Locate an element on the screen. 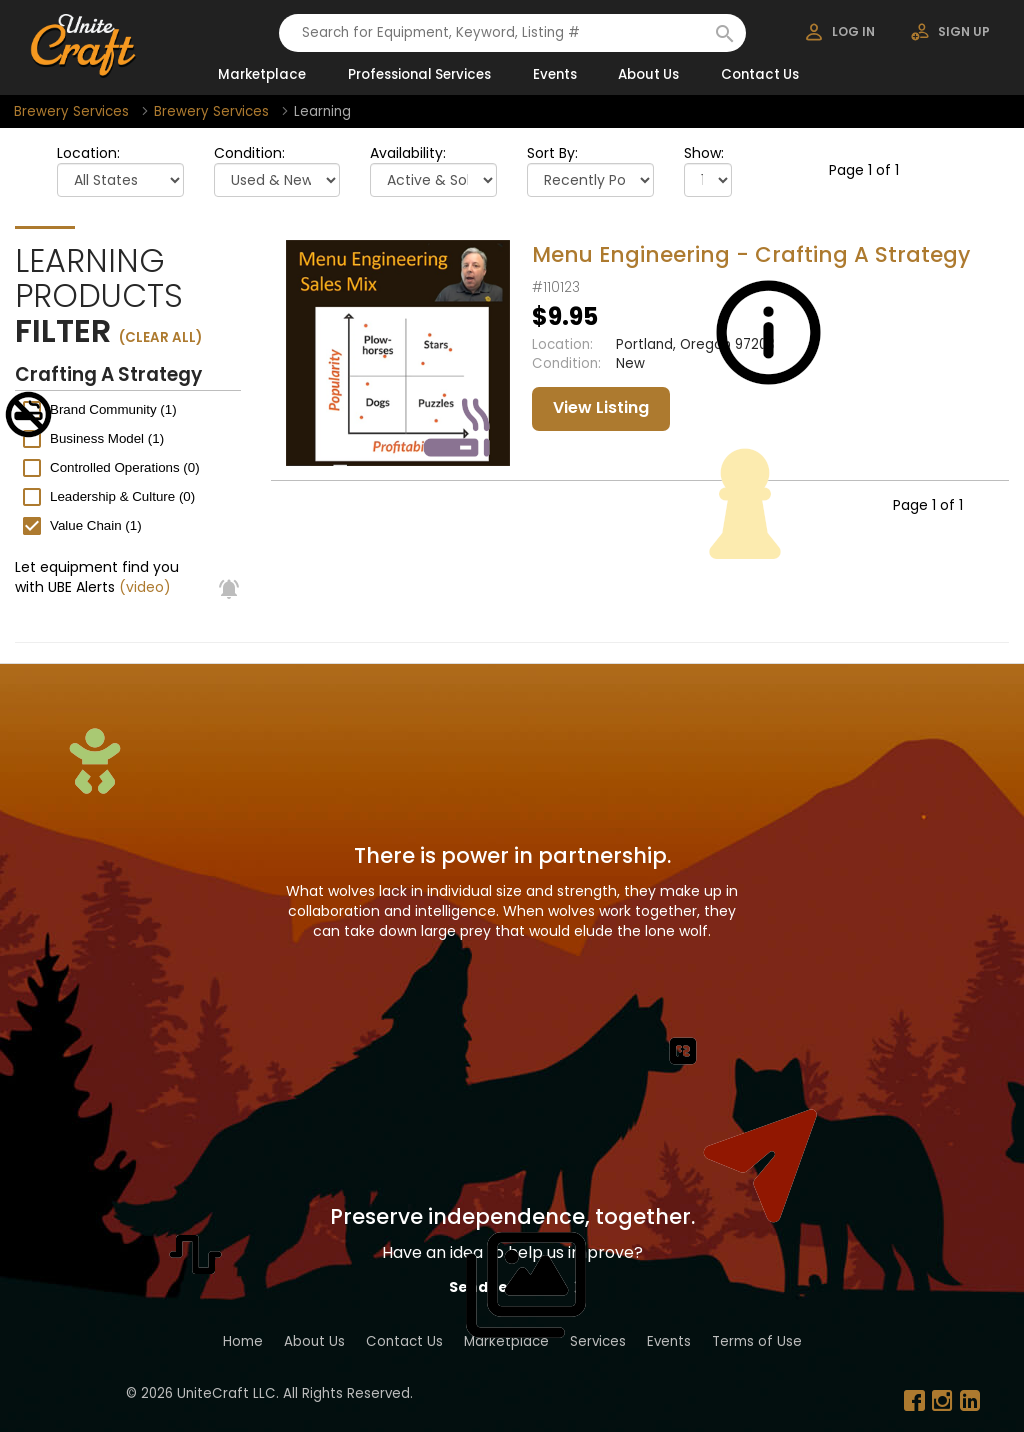 This screenshot has width=1024, height=1432. view square wave audio signal is located at coordinates (195, 1254).